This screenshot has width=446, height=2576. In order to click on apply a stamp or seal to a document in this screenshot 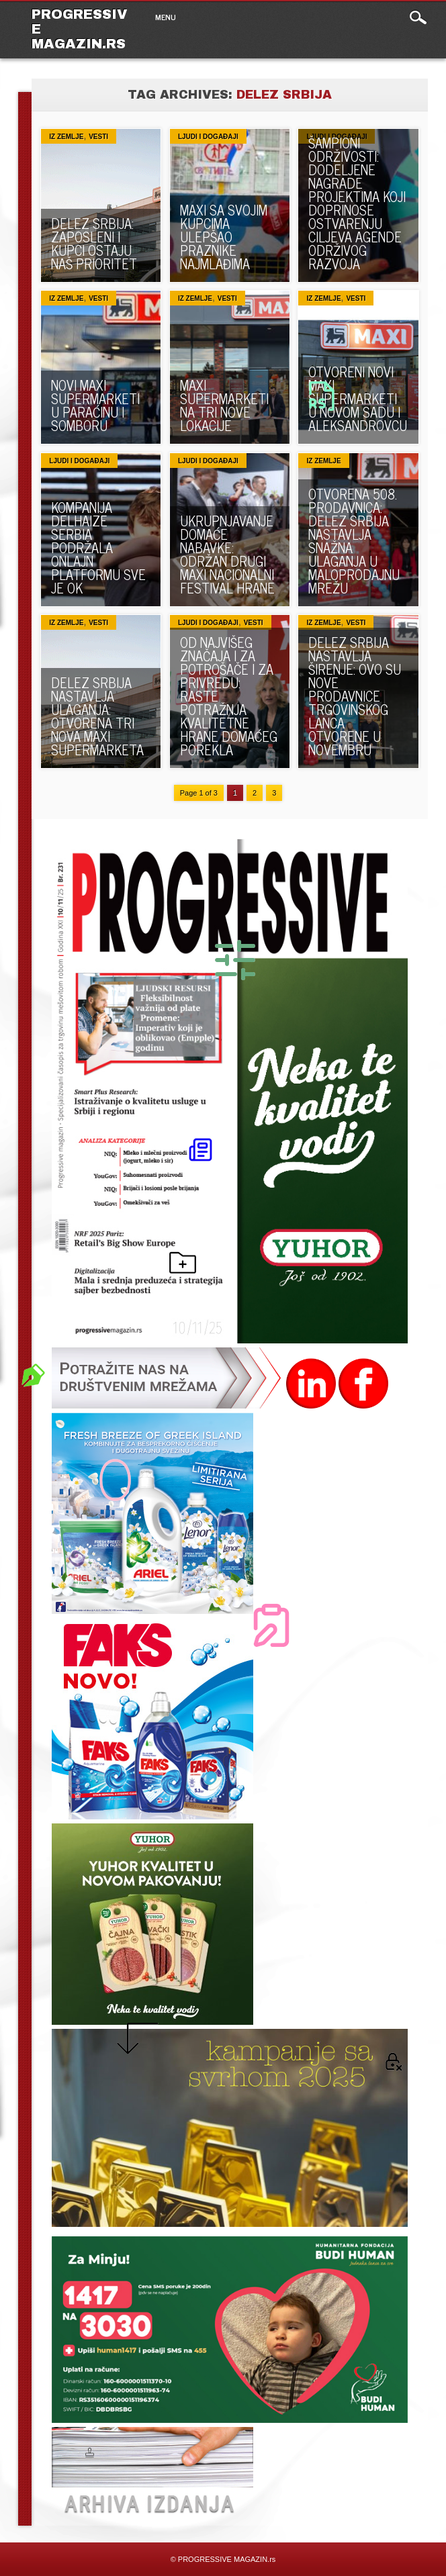, I will do `click(89, 2452)`.